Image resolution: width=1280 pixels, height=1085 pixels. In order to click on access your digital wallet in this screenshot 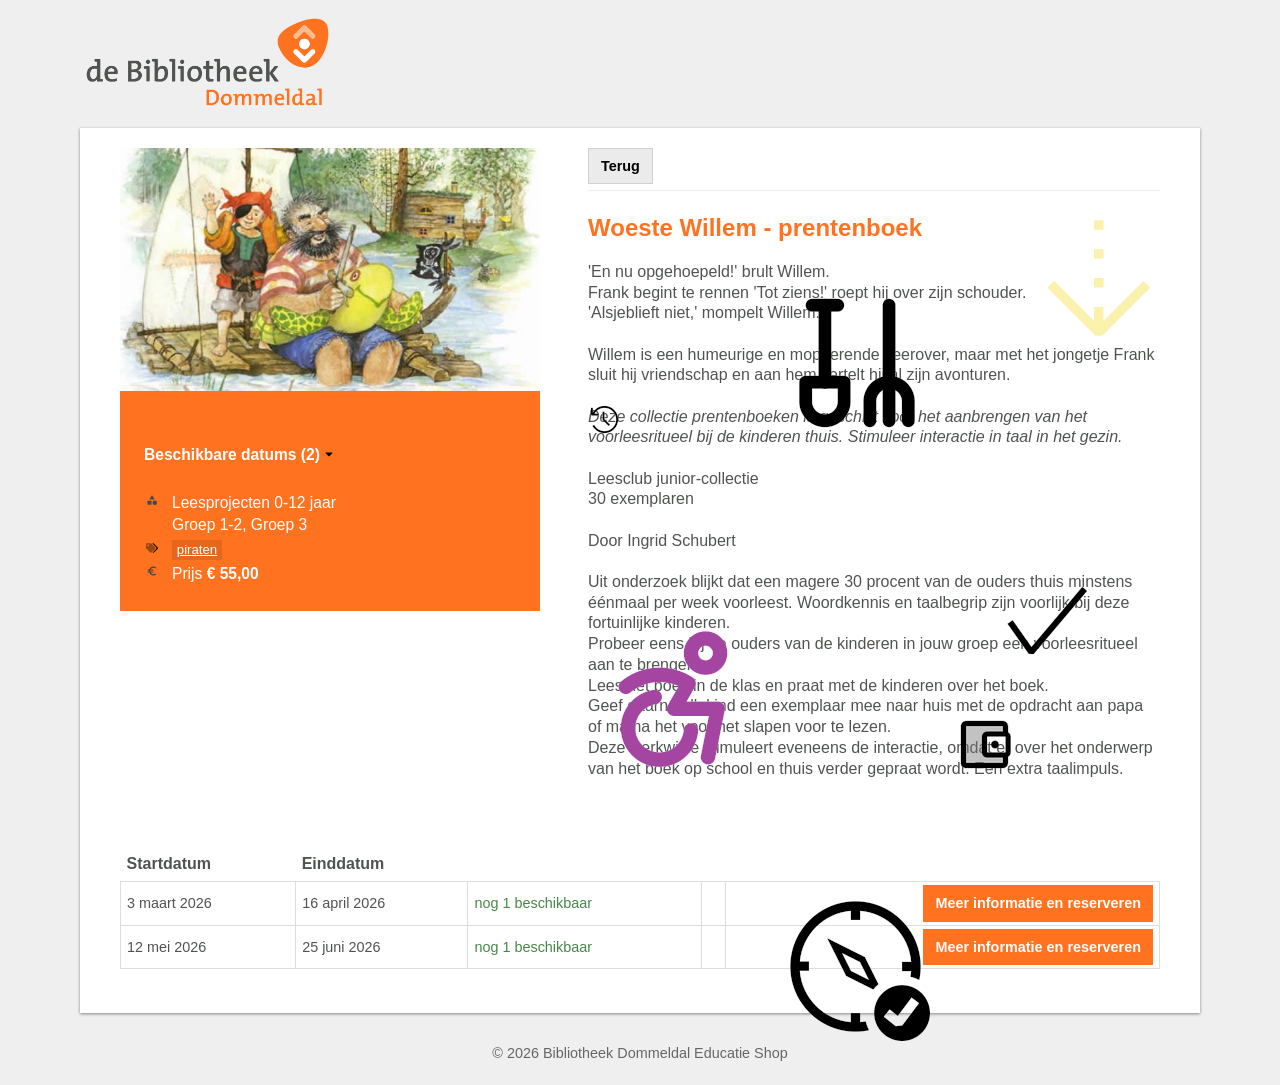, I will do `click(984, 744)`.